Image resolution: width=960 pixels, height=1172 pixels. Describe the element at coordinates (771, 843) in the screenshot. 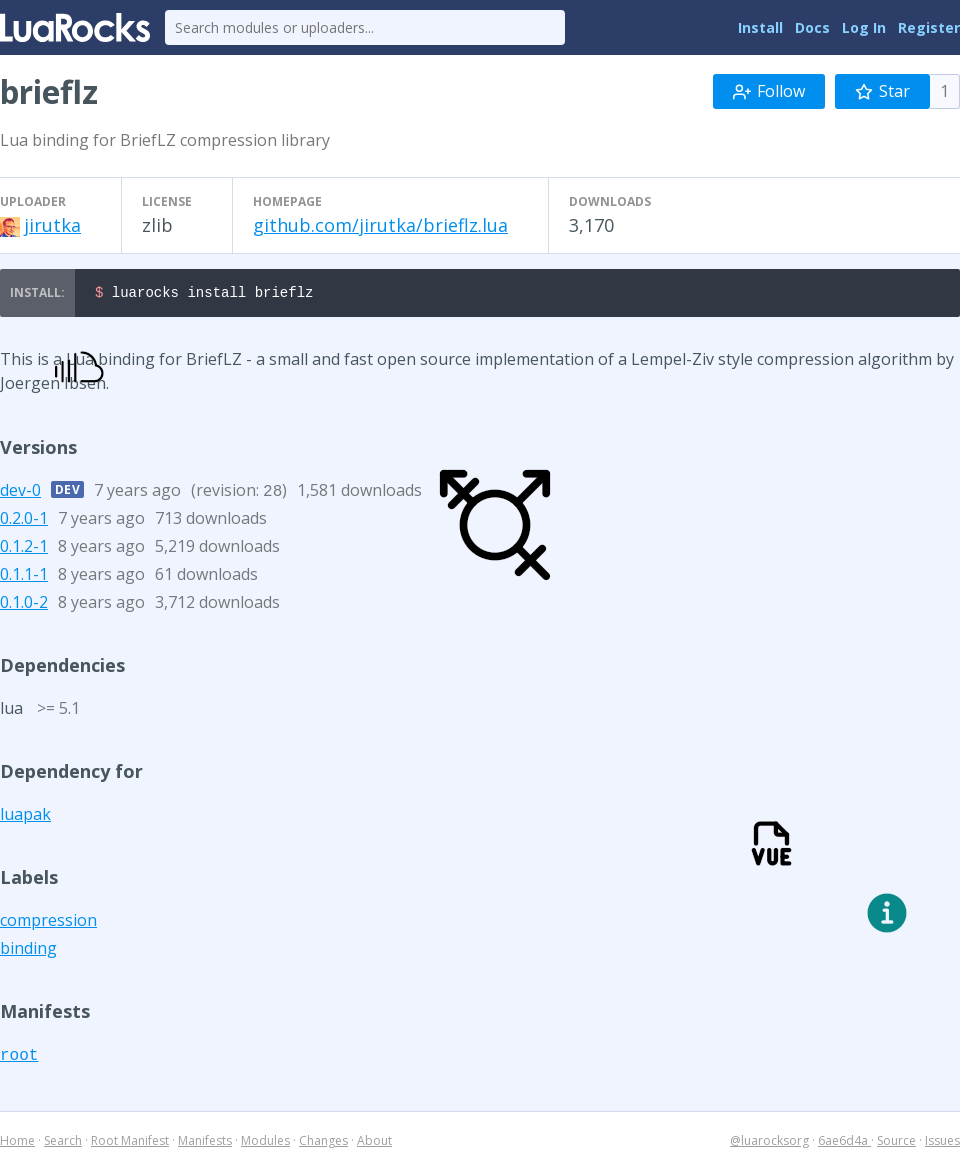

I see `vue.js file type indicator` at that location.